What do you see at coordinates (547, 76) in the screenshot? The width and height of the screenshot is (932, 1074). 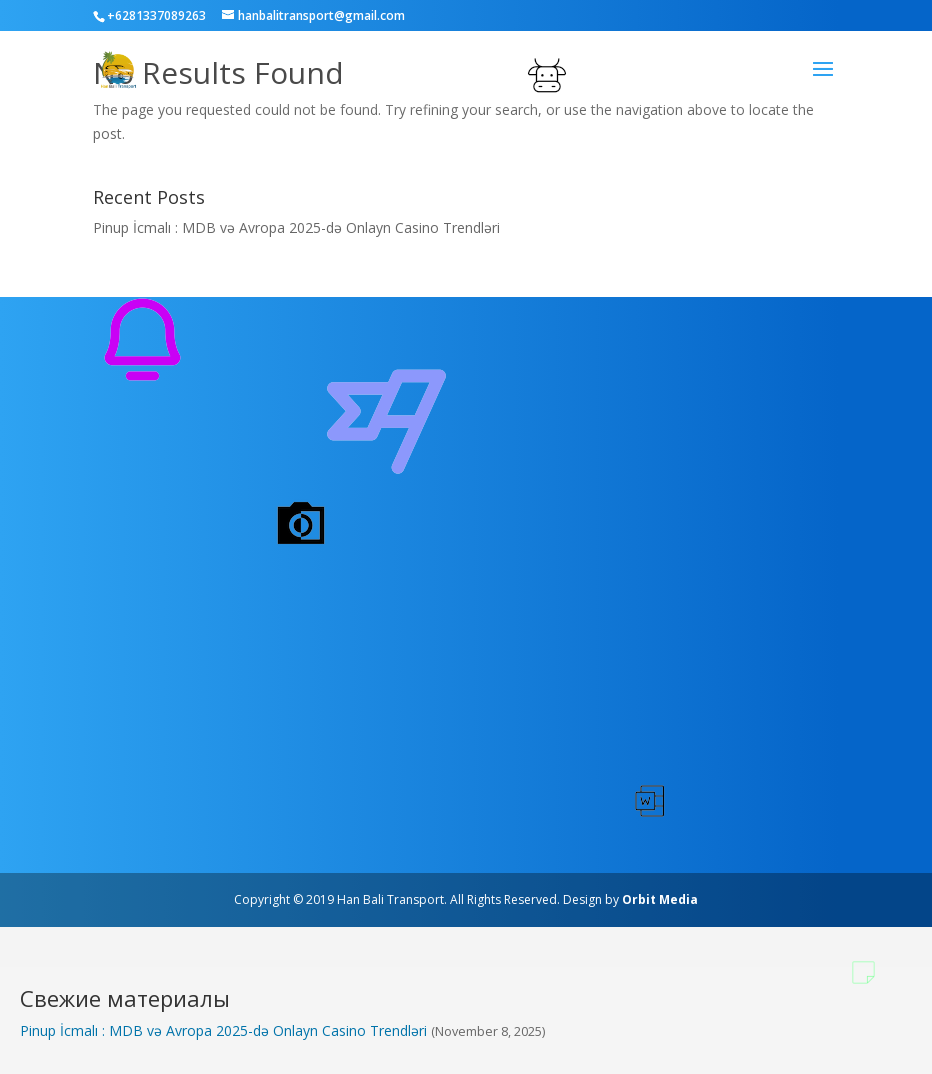 I see `access farm or agricultural features` at bounding box center [547, 76].